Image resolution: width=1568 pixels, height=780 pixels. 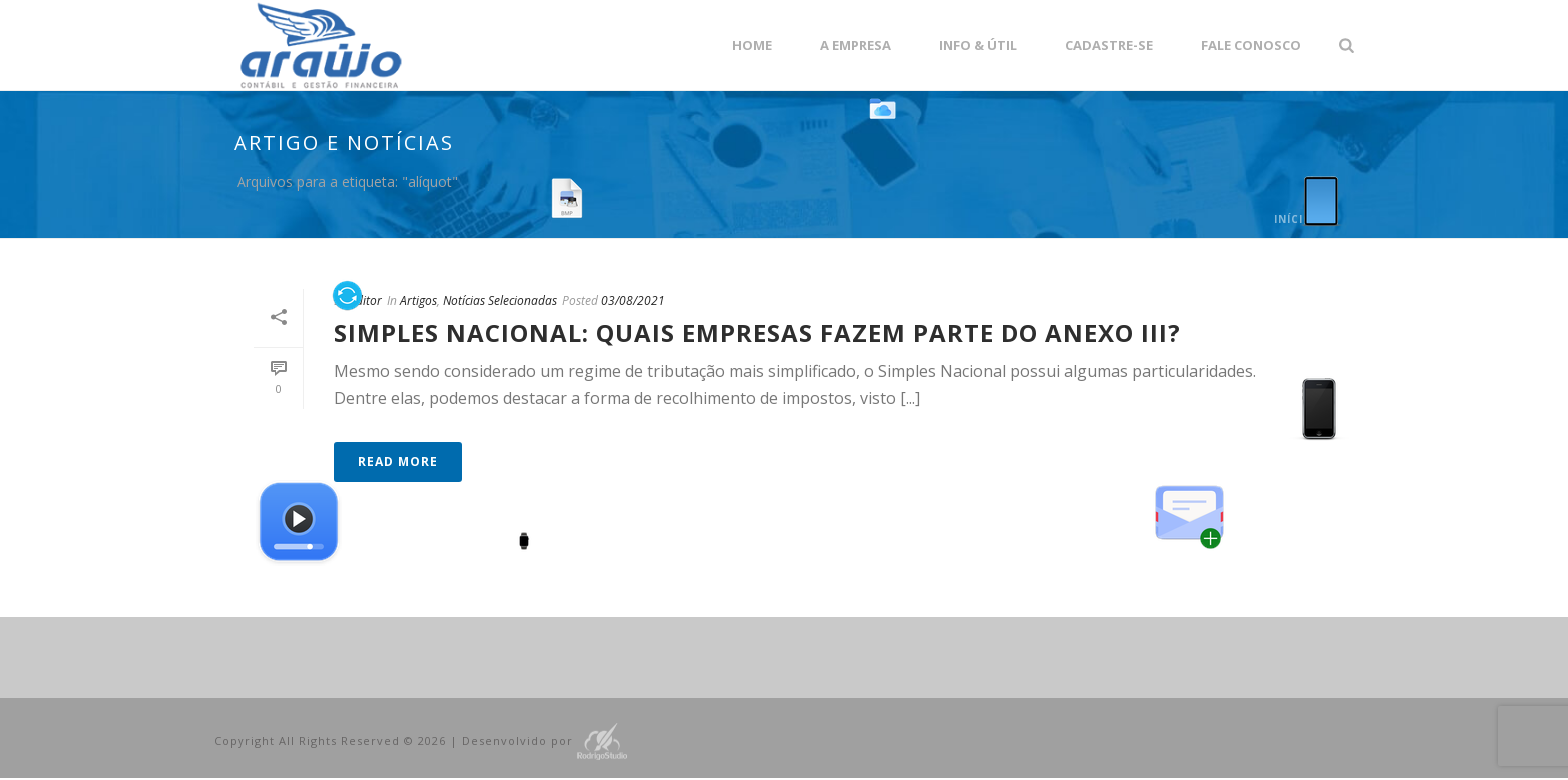 What do you see at coordinates (347, 295) in the screenshot?
I see `indicates file is syncing with shared folder` at bounding box center [347, 295].